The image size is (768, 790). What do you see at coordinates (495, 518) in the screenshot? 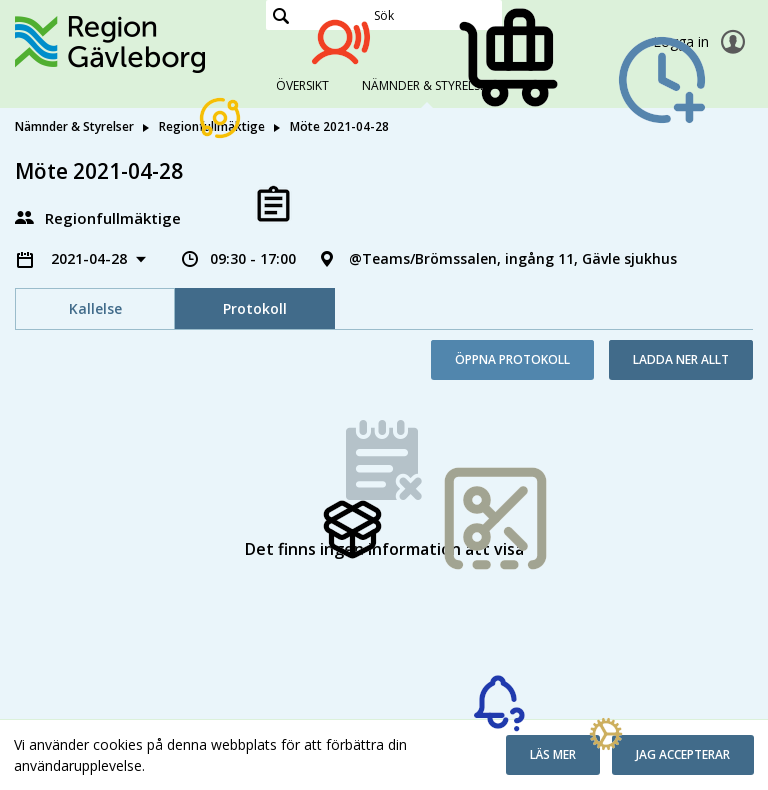
I see `cut or crop selection area` at bounding box center [495, 518].